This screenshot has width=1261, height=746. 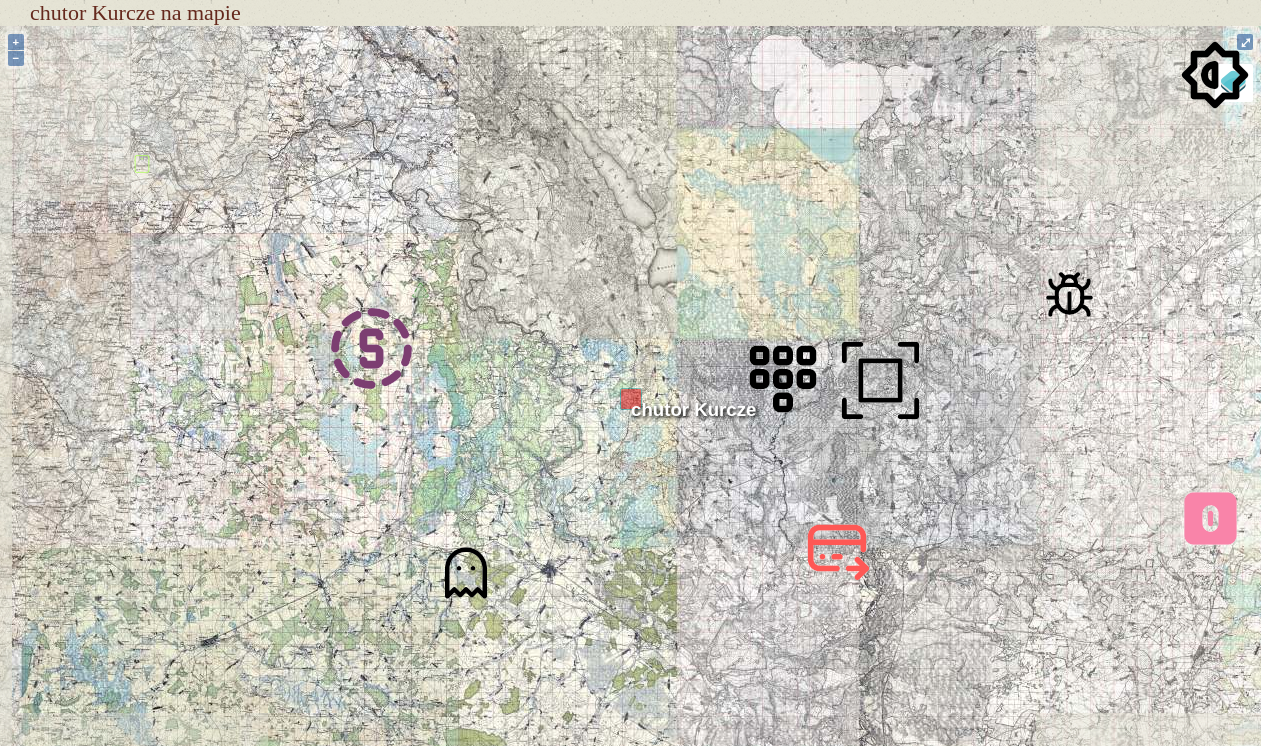 What do you see at coordinates (466, 573) in the screenshot?
I see `toggle incognito or ghost mode` at bounding box center [466, 573].